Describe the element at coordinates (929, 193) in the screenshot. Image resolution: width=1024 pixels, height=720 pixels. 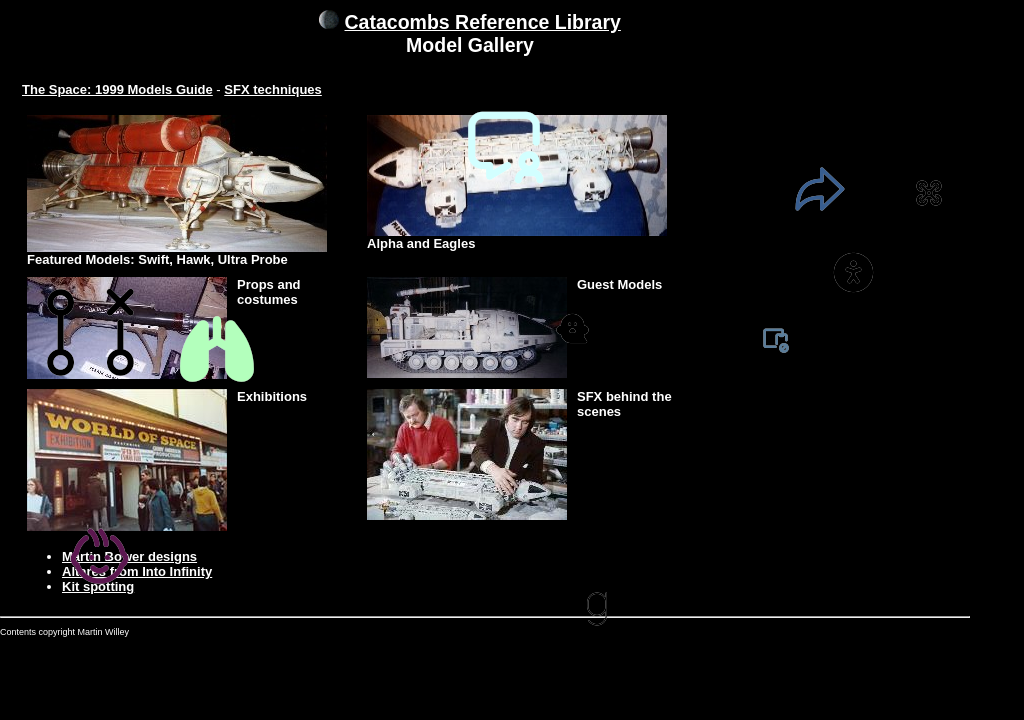
I see `access drone controls` at that location.